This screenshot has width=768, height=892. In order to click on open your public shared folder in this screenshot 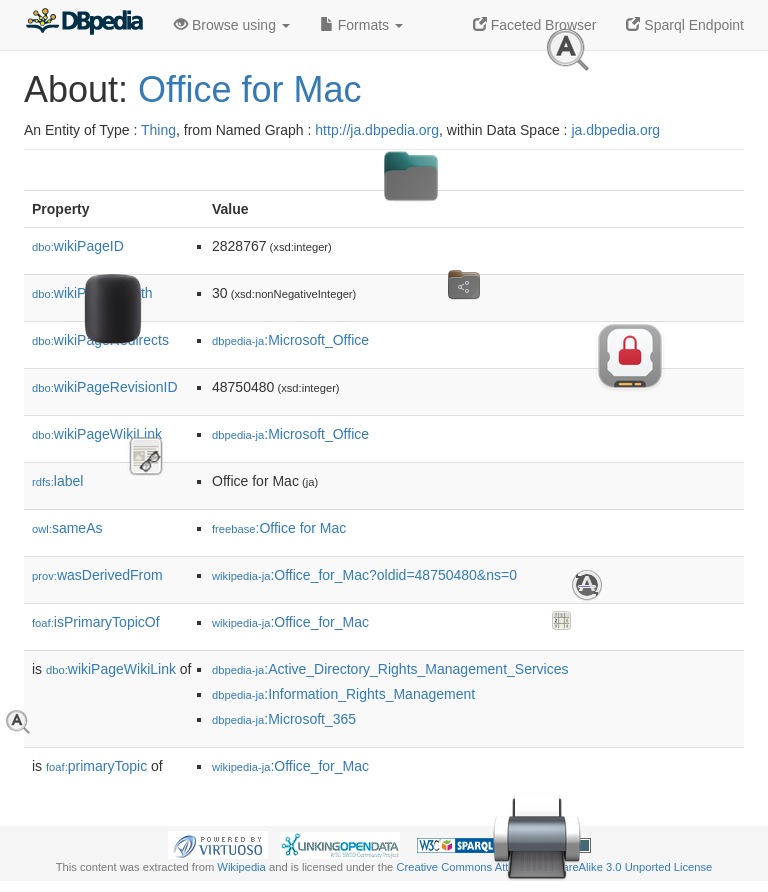, I will do `click(464, 284)`.